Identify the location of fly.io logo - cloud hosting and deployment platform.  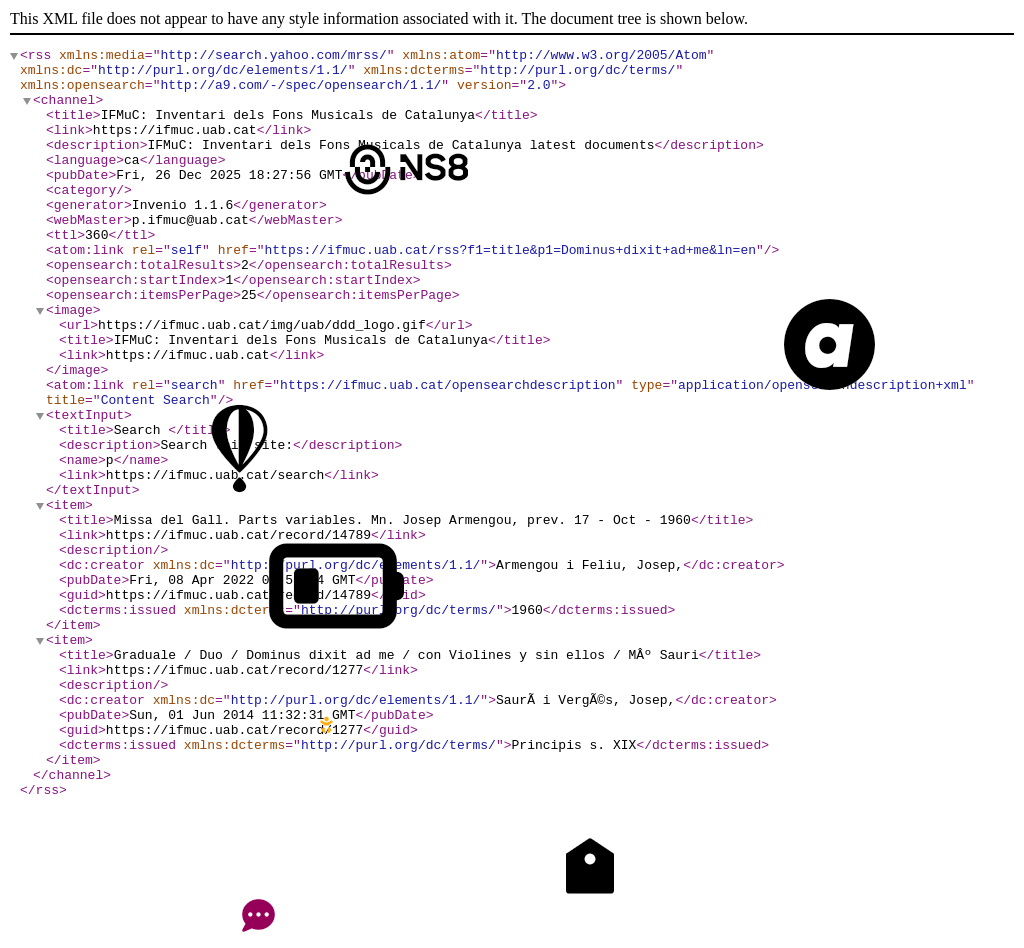
(239, 448).